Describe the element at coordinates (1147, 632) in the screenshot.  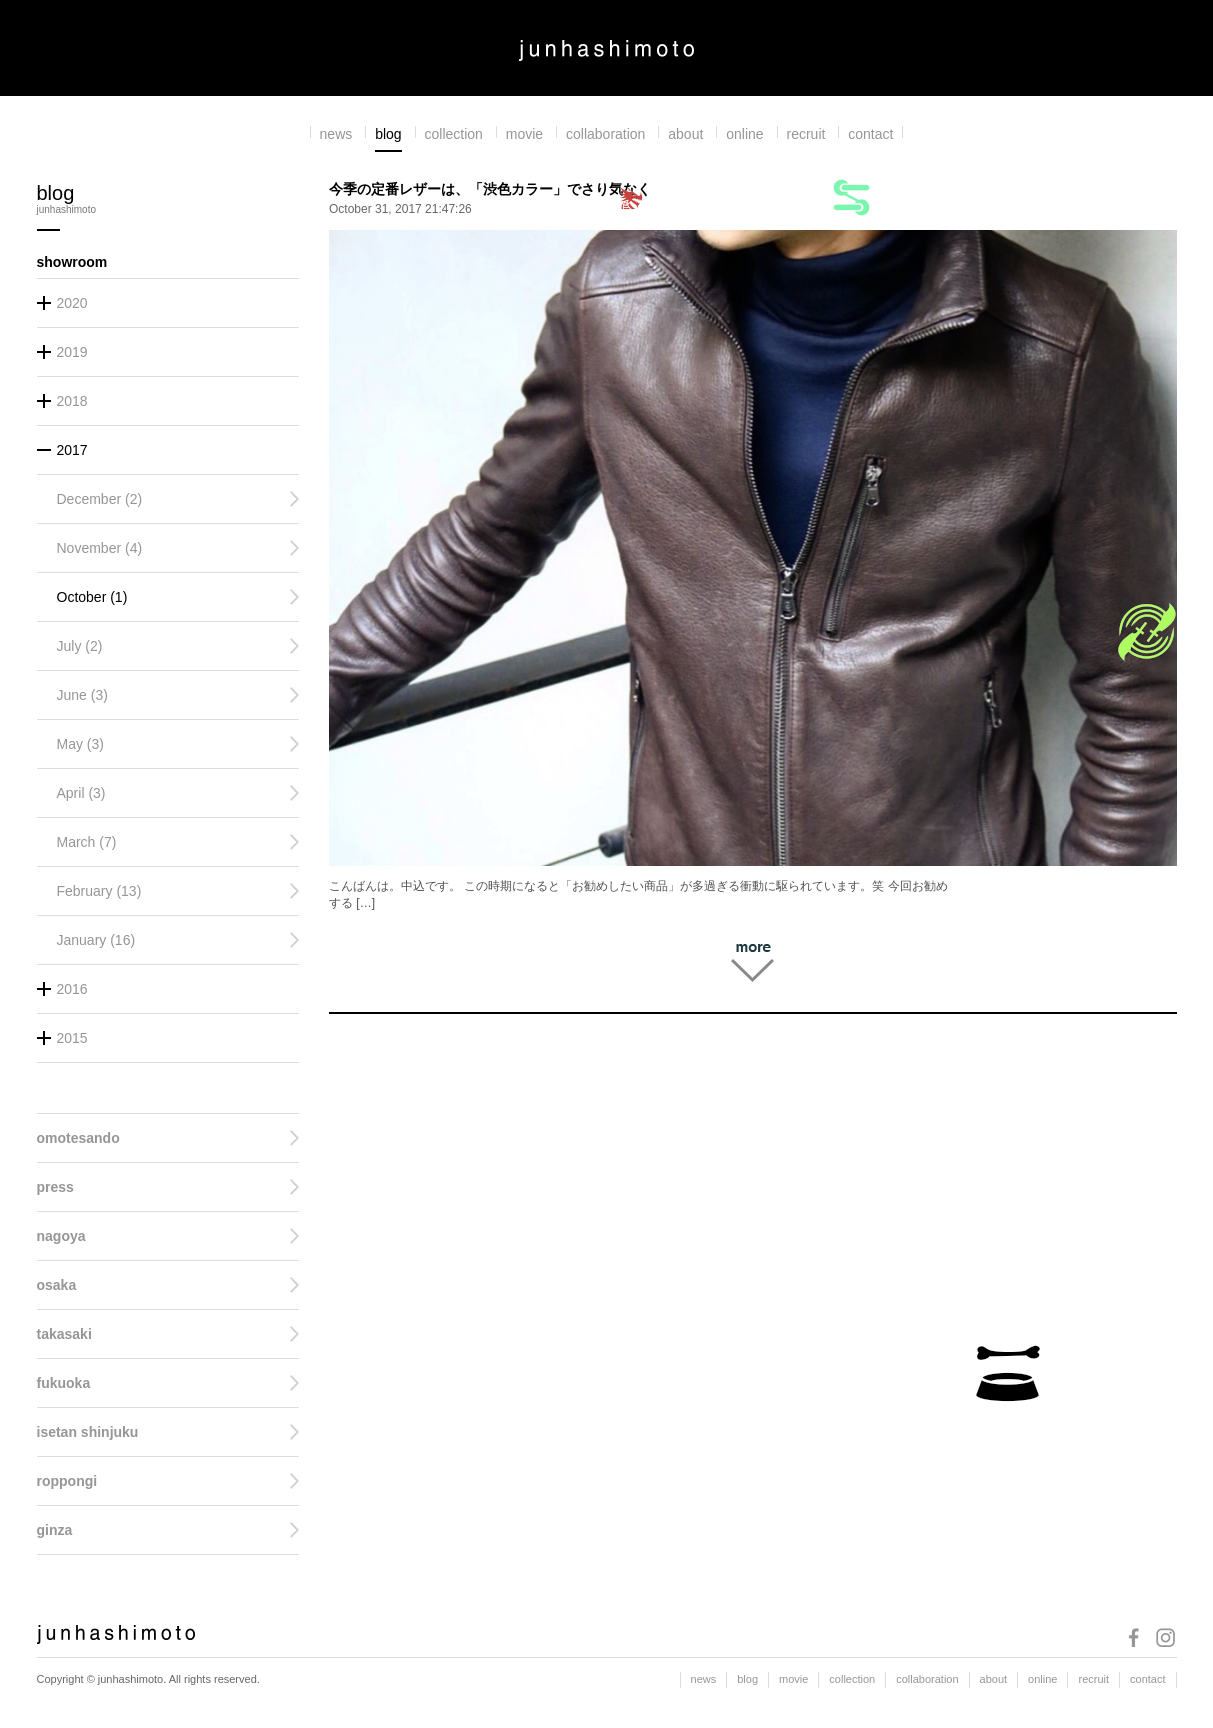
I see `activate spinning blade attack or ability` at that location.